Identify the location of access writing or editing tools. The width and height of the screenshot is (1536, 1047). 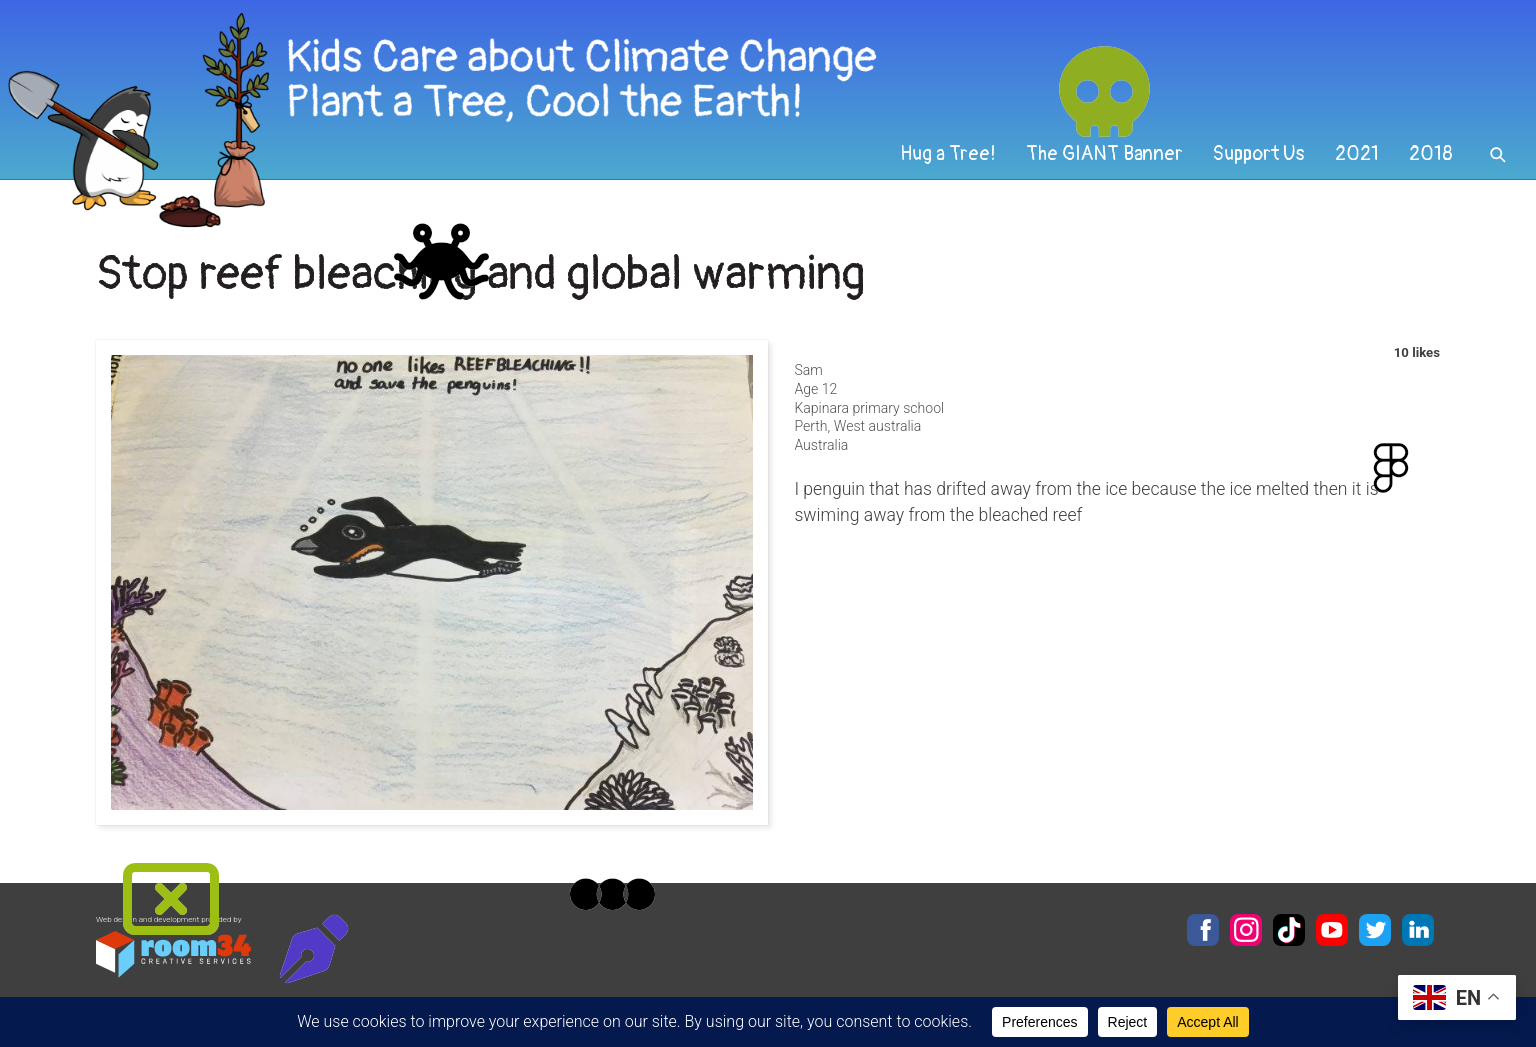
(314, 949).